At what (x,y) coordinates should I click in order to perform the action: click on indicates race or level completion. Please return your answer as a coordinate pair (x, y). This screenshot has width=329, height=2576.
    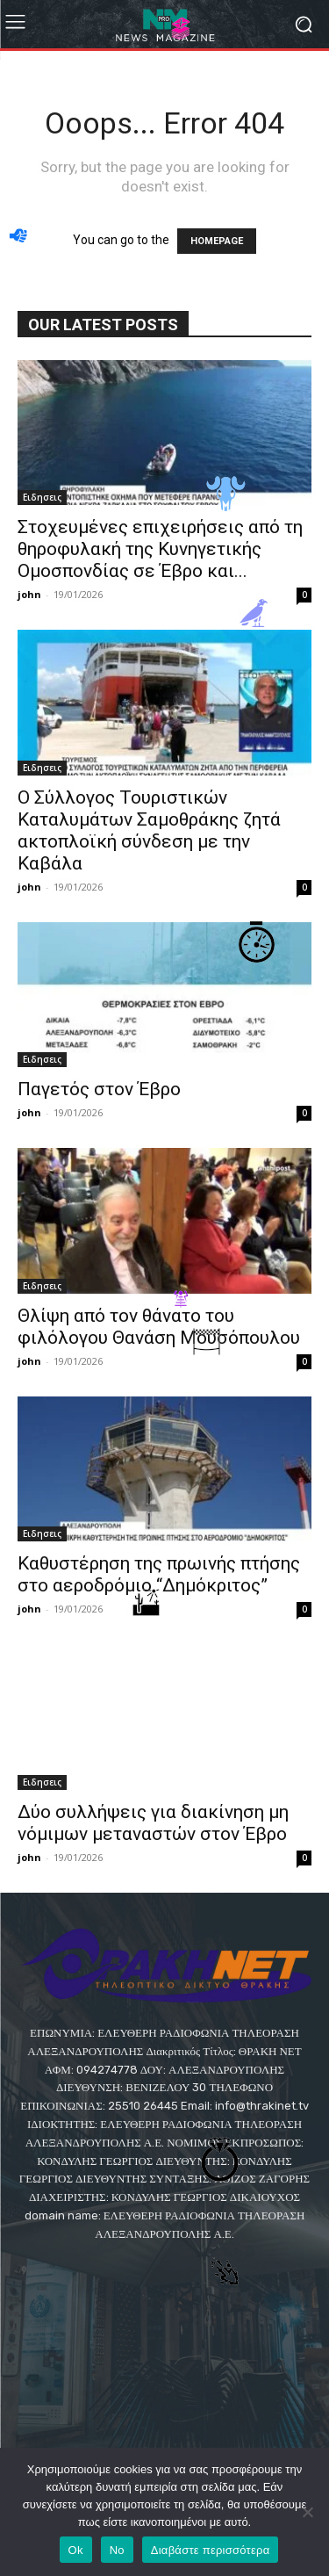
    Looking at the image, I should click on (206, 1341).